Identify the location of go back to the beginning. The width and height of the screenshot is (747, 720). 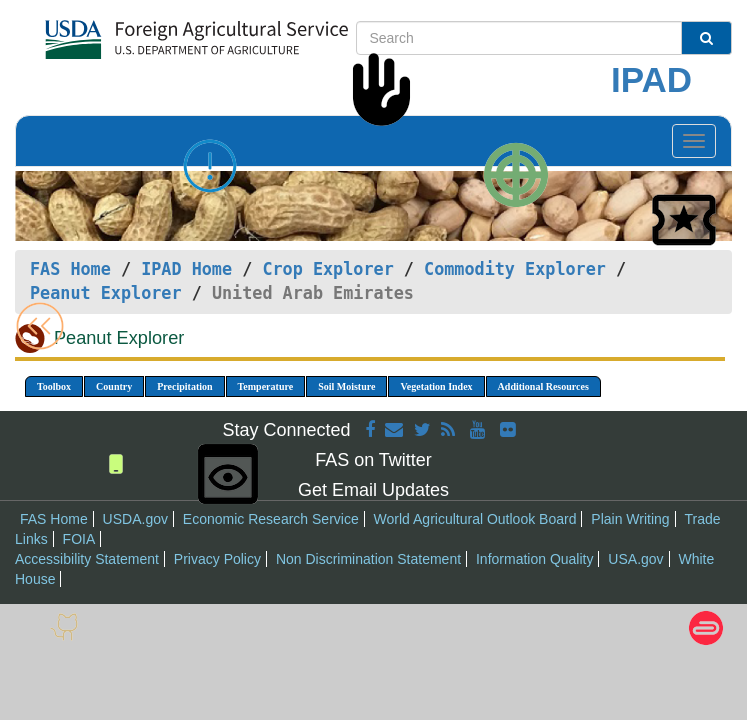
(40, 326).